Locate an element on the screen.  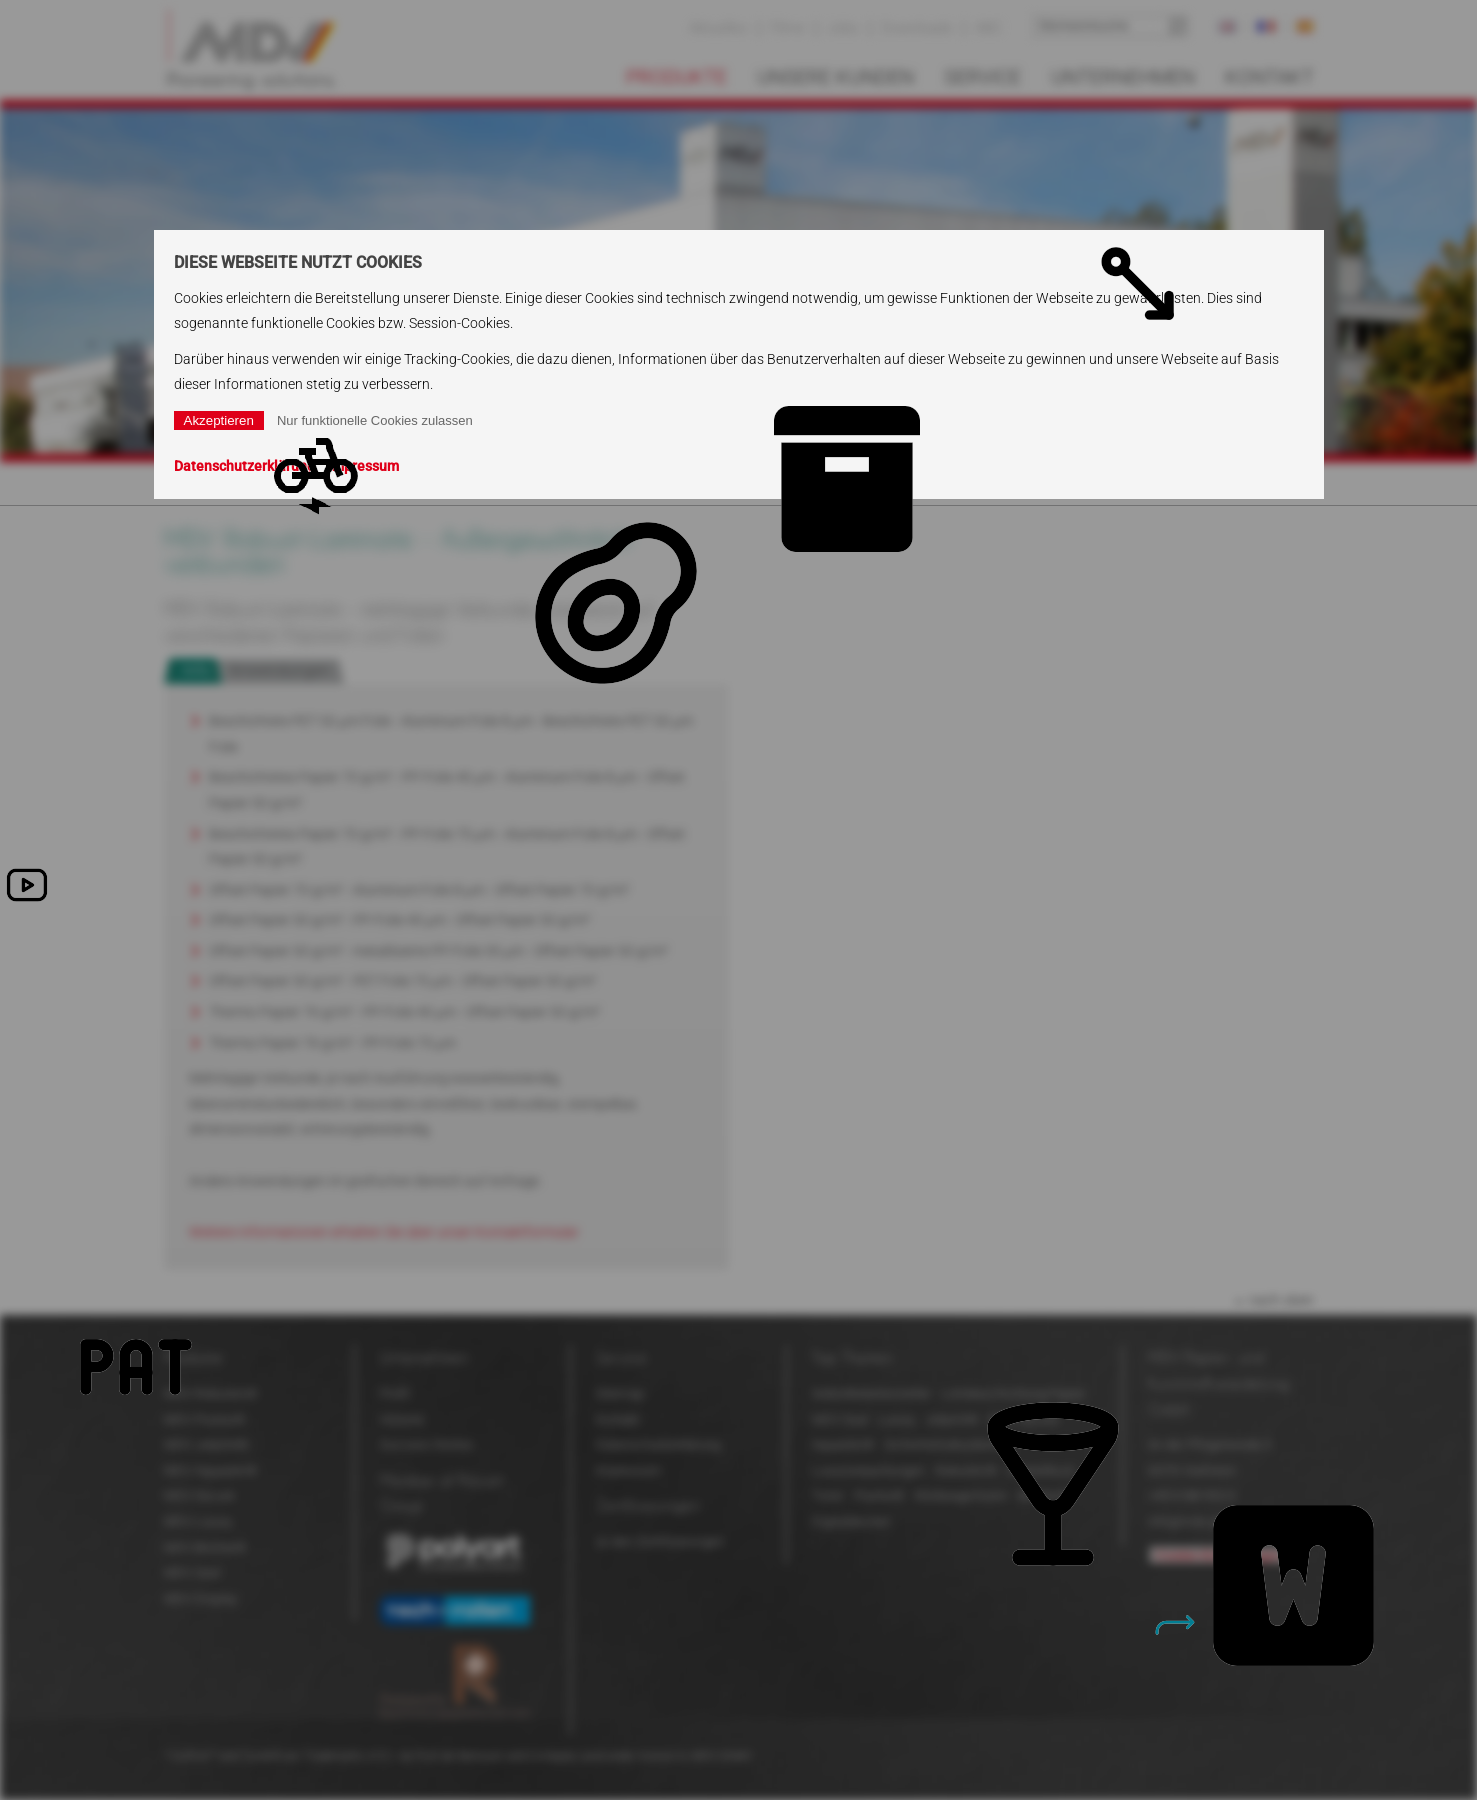
view bar or cocktail menu is located at coordinates (1053, 1484).